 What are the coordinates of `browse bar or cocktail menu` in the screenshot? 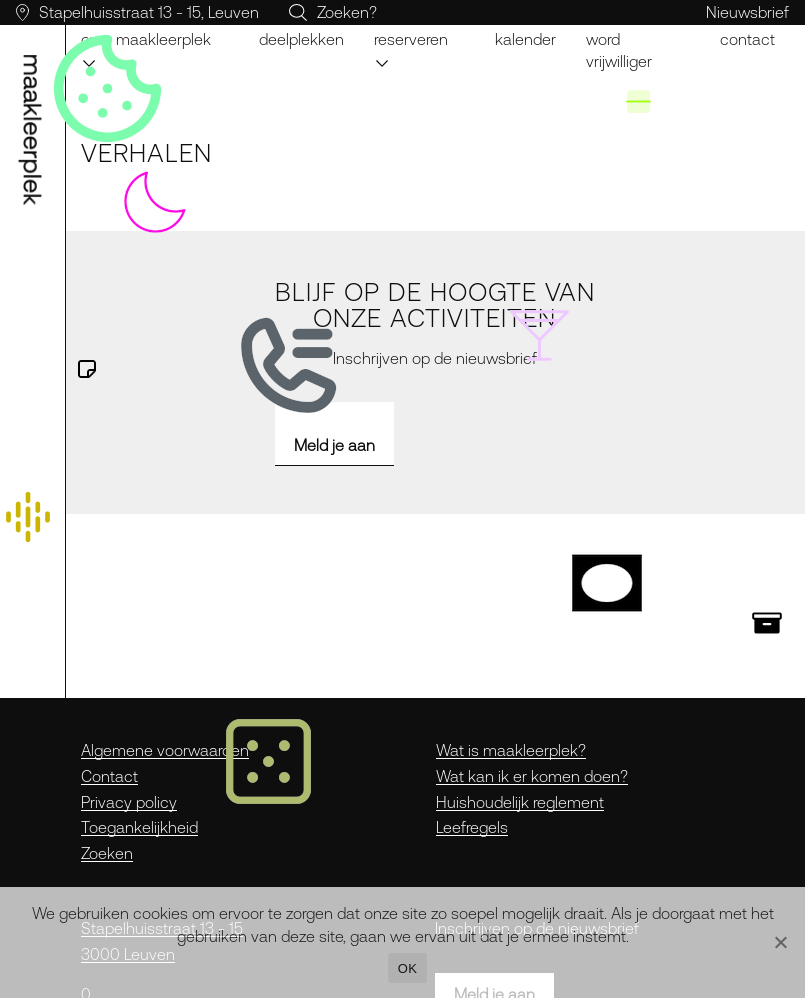 It's located at (539, 335).